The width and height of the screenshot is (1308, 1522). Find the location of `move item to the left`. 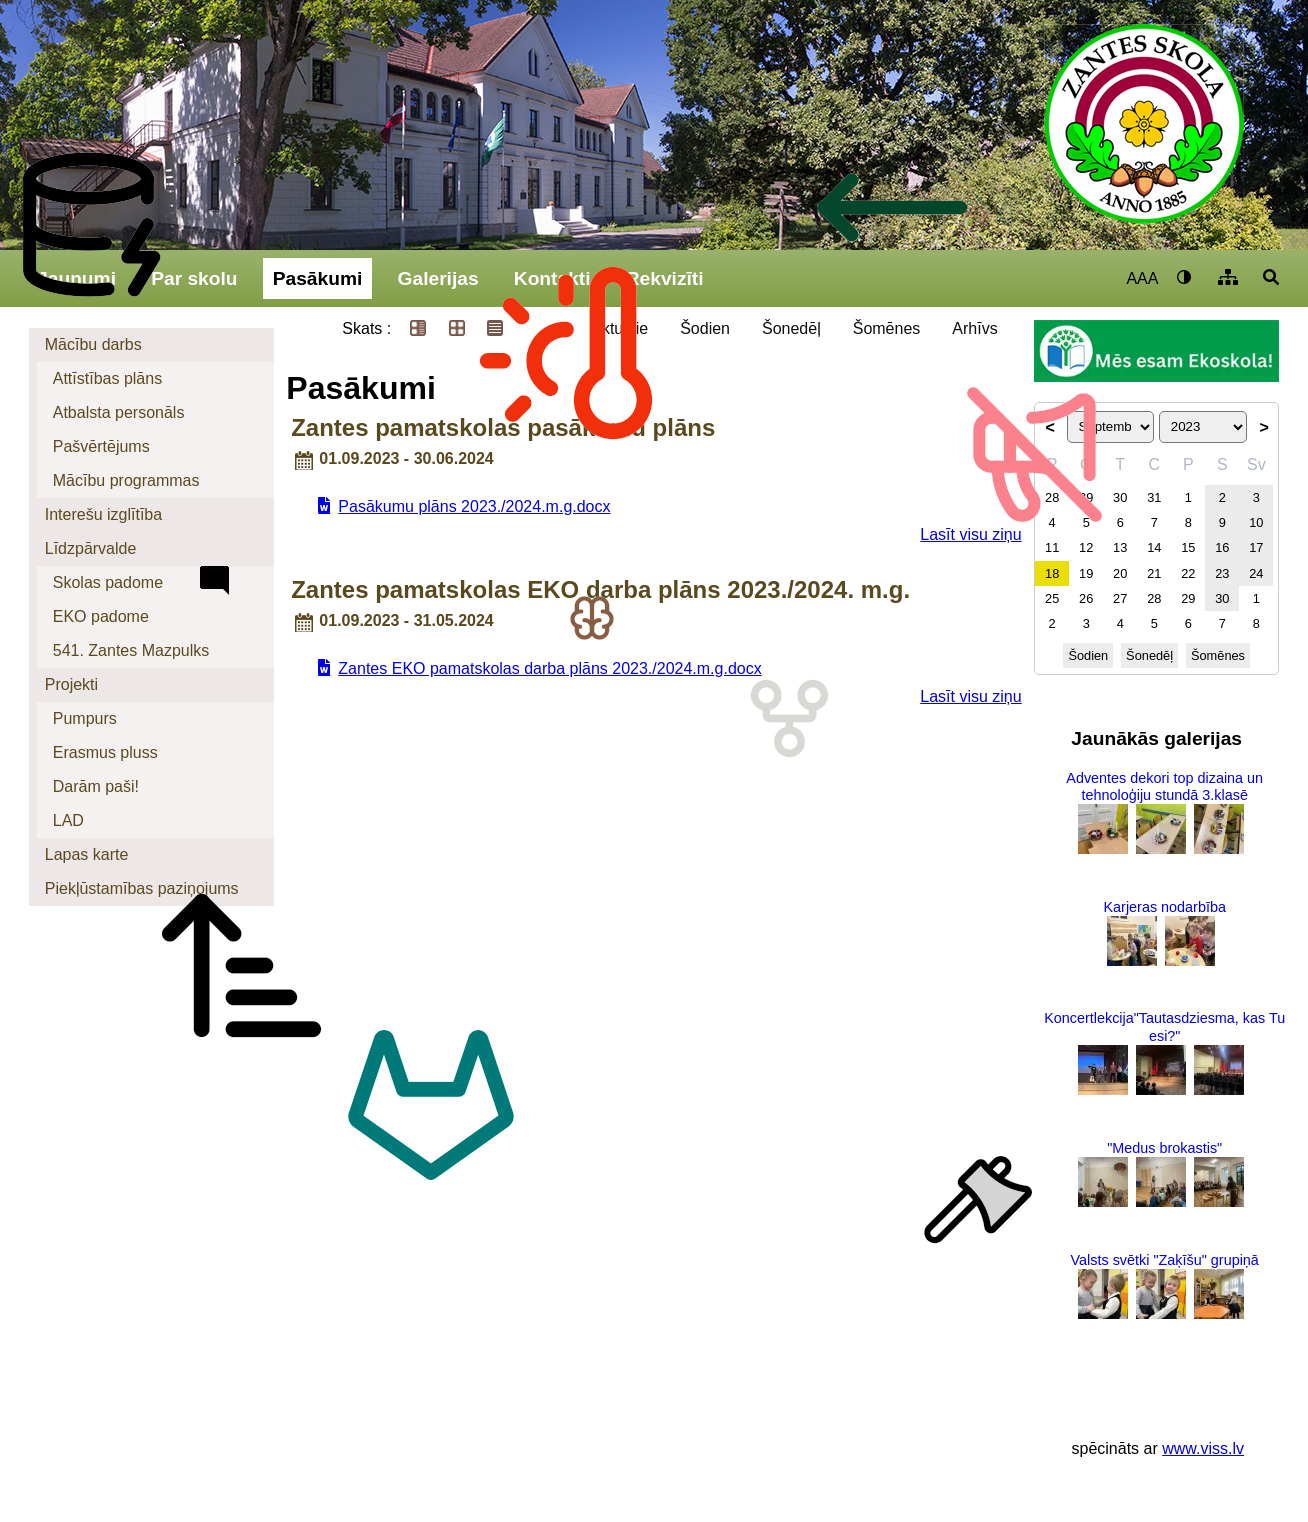

move item to the left is located at coordinates (892, 207).